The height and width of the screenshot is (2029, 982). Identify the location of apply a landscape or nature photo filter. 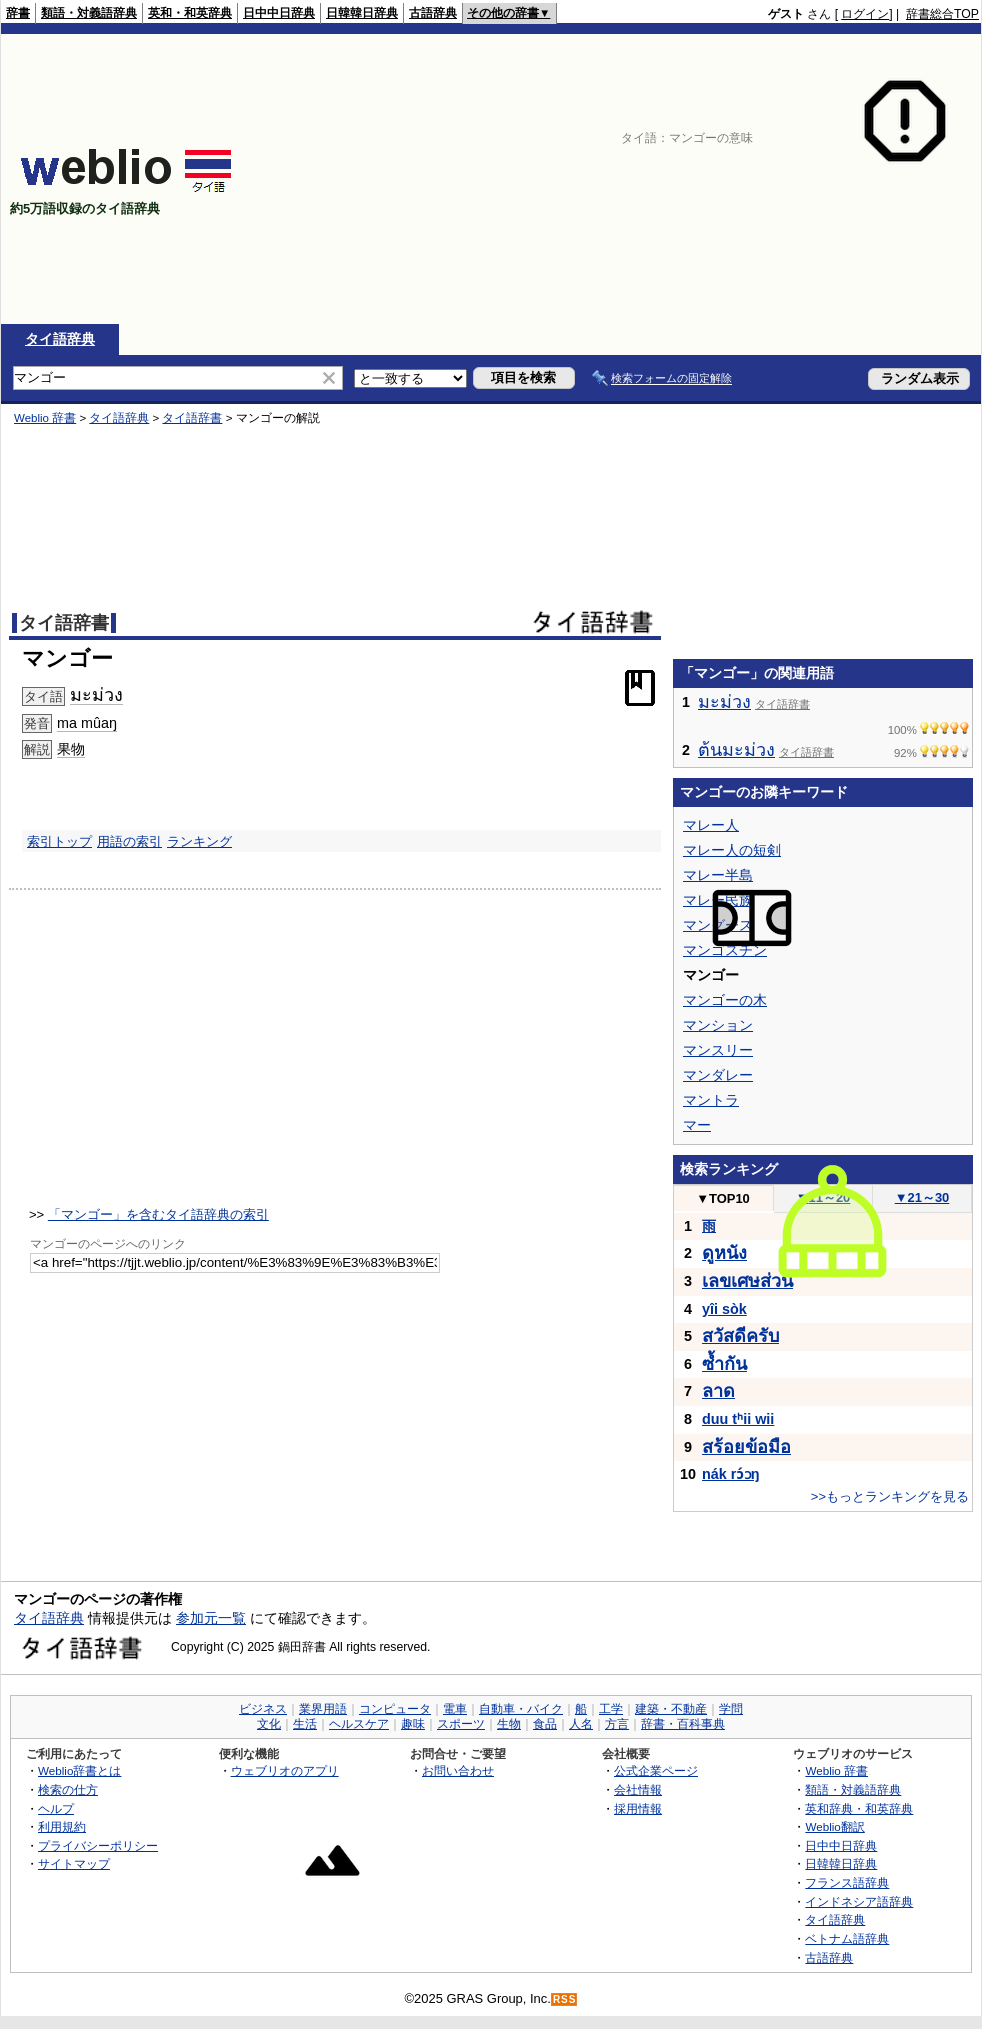
(332, 1859).